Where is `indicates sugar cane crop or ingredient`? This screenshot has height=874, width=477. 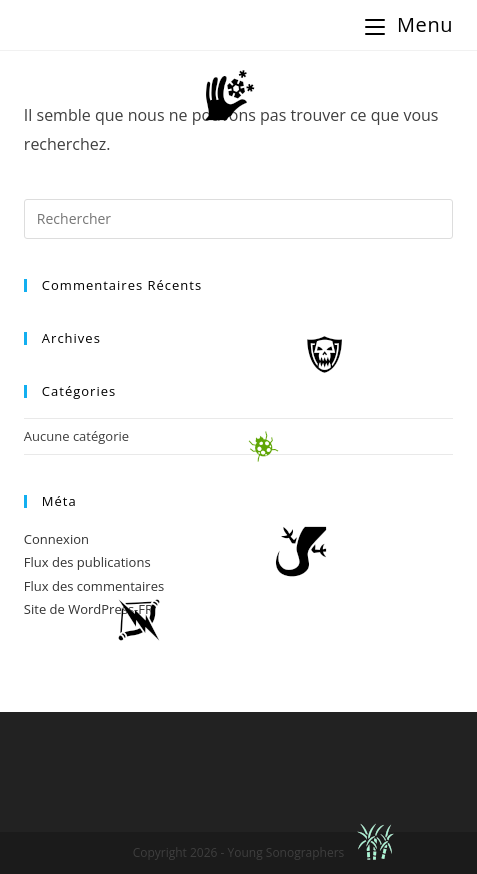
indicates sugar cane crop or ingredient is located at coordinates (375, 841).